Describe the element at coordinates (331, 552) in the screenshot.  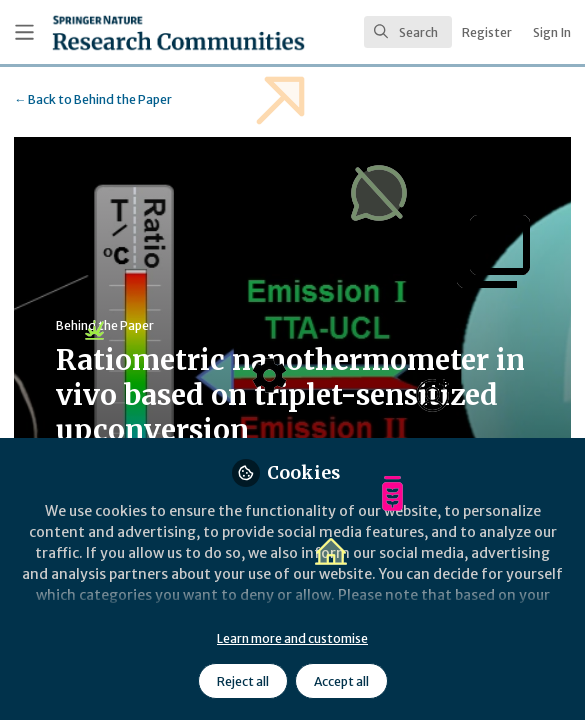
I see `navigate to home screen` at that location.